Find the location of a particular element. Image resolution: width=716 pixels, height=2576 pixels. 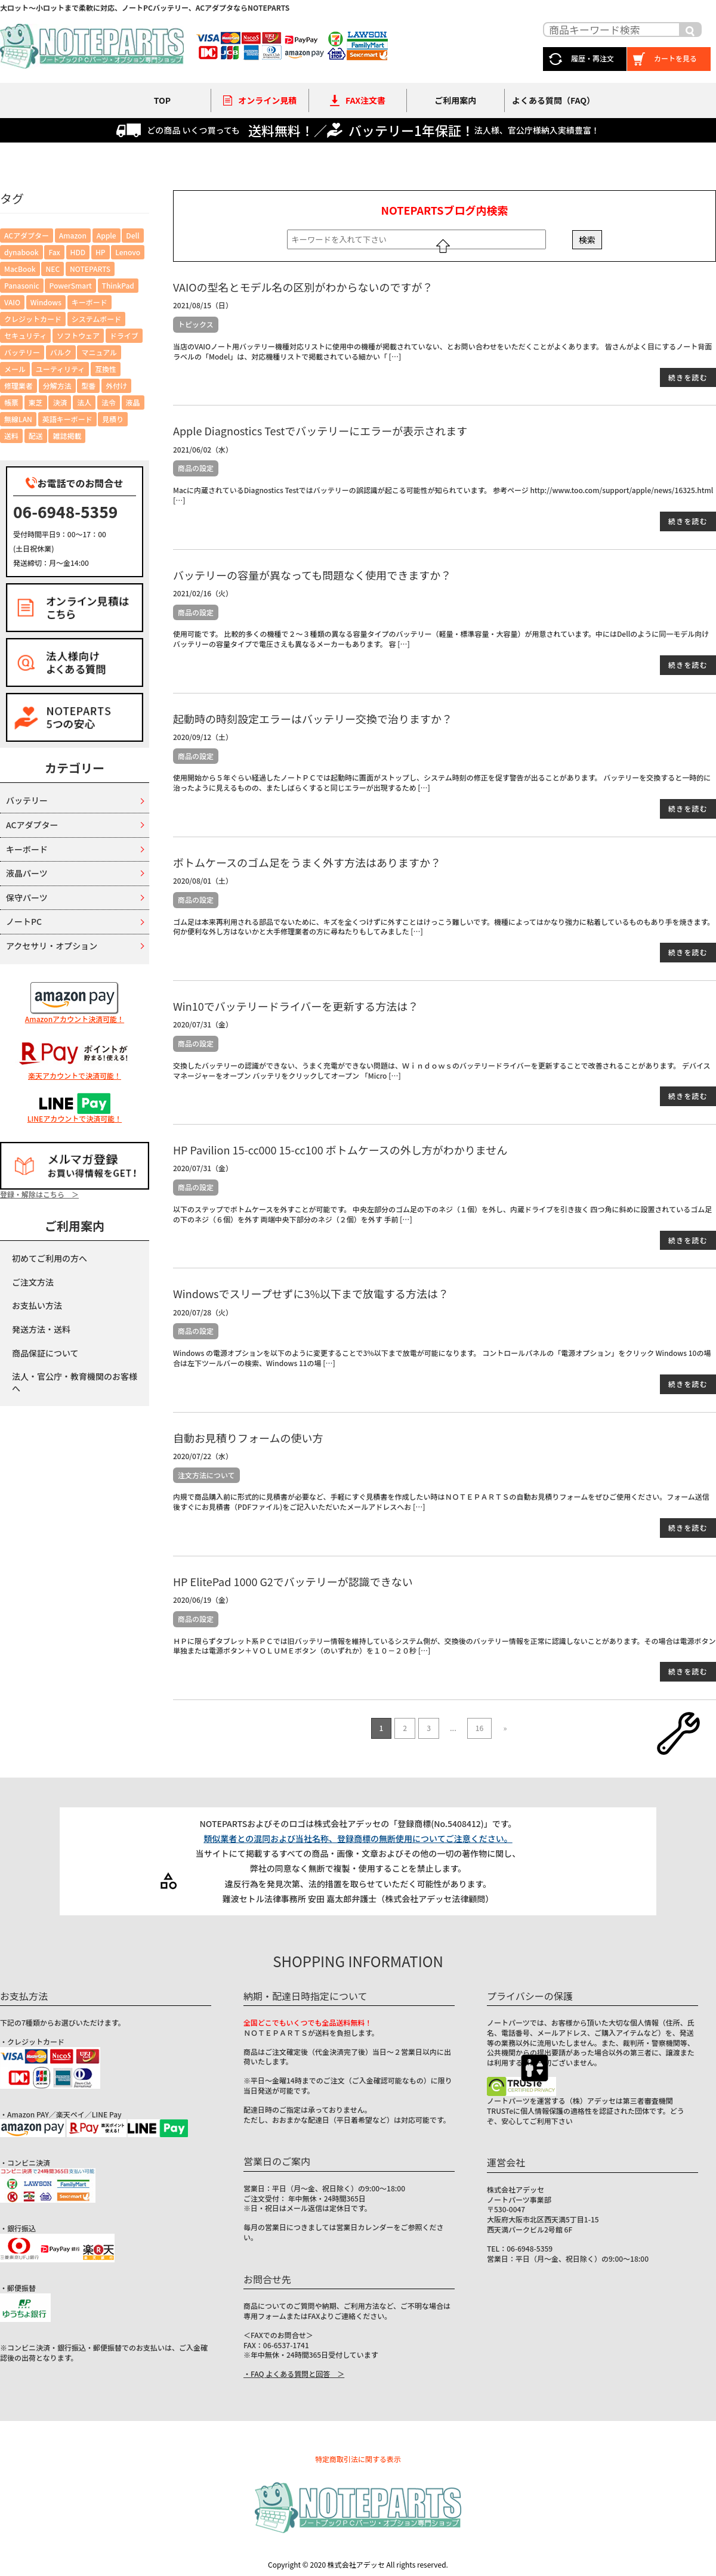

upvote or like content is located at coordinates (443, 246).